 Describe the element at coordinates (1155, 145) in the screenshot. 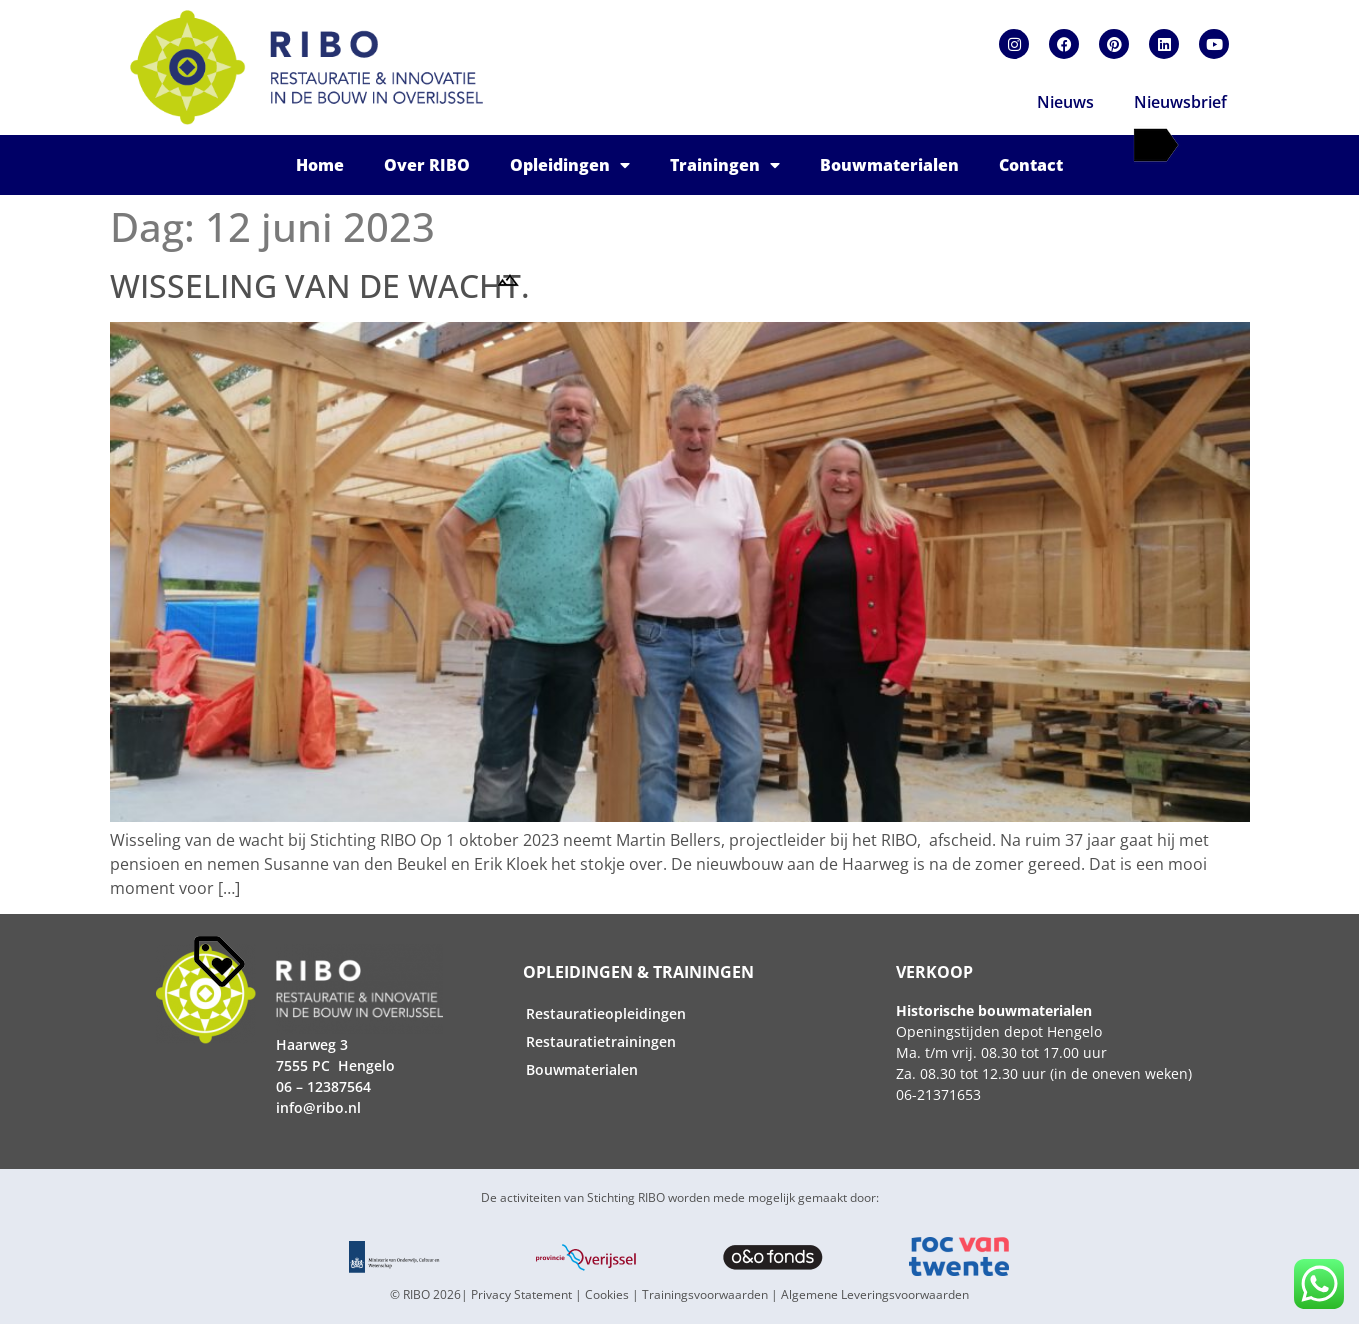

I see `add or manage labels for organization` at that location.